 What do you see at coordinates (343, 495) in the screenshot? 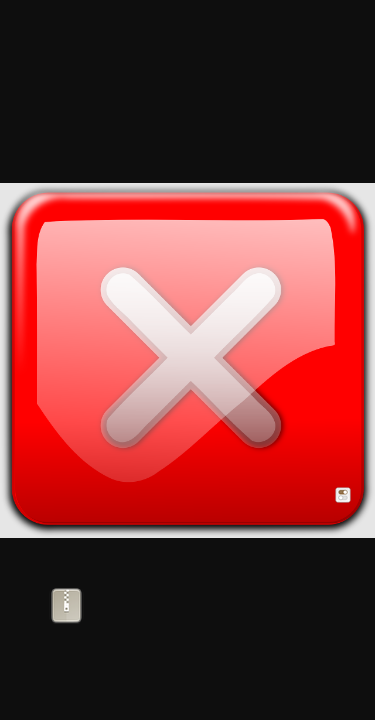
I see `open unity tweak tool settings` at bounding box center [343, 495].